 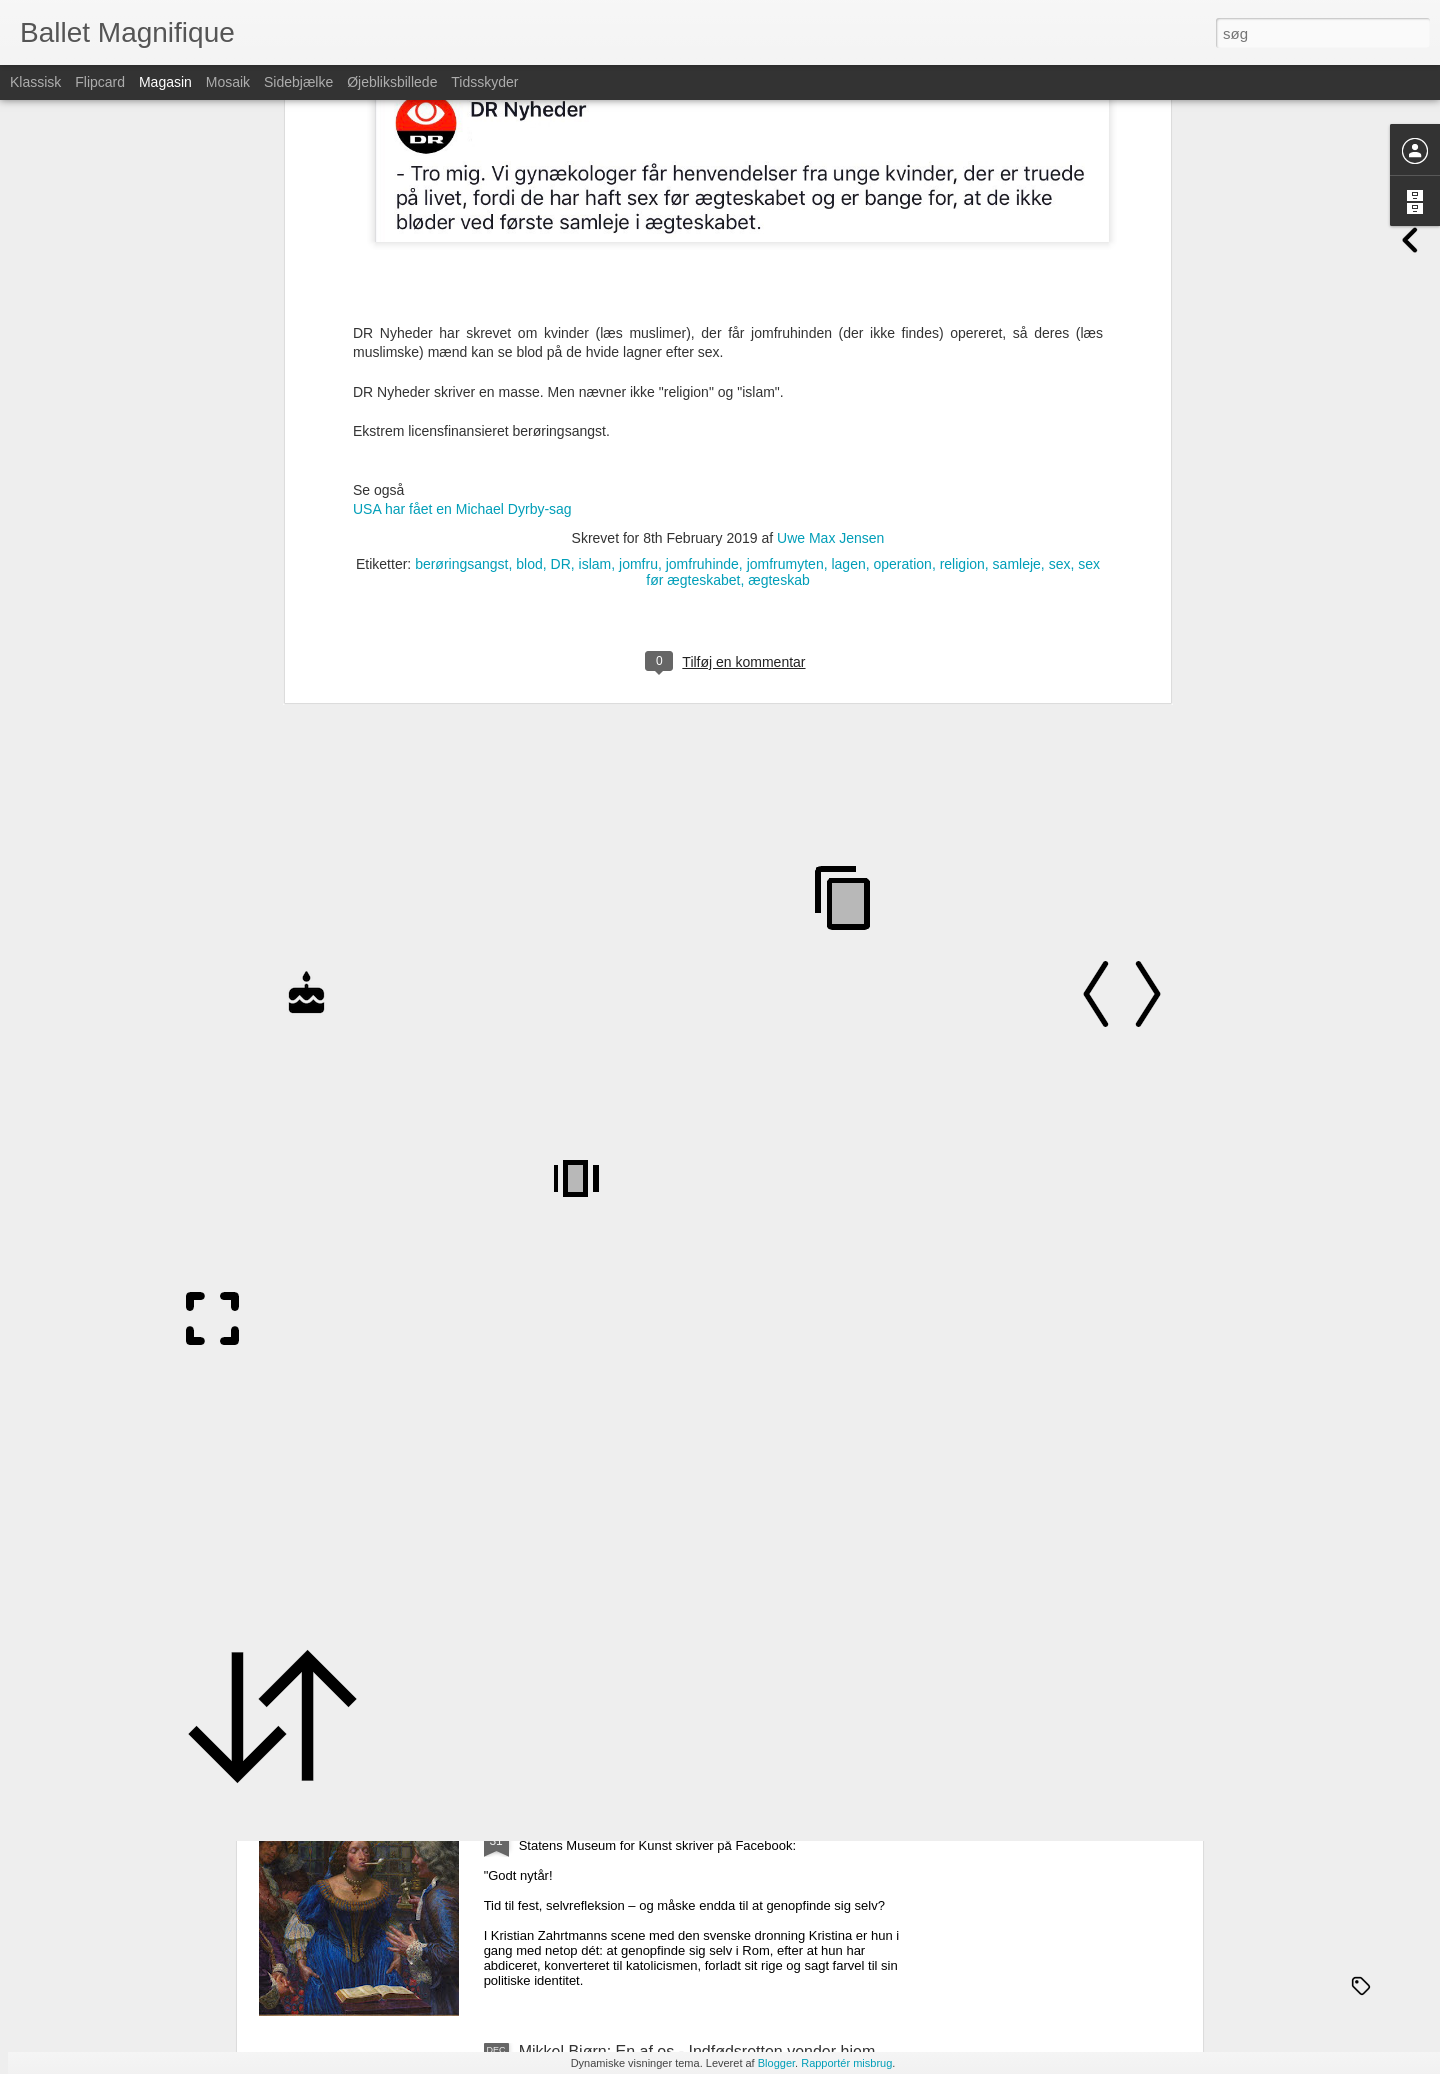 I want to click on copy to clipboard, so click(x=844, y=898).